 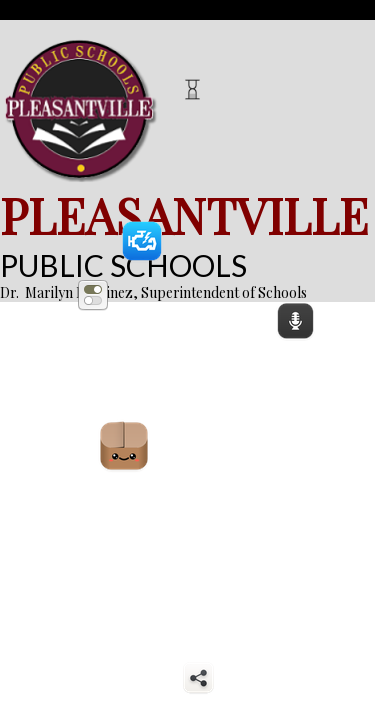 I want to click on open podcast or audio recording app, so click(x=295, y=321).